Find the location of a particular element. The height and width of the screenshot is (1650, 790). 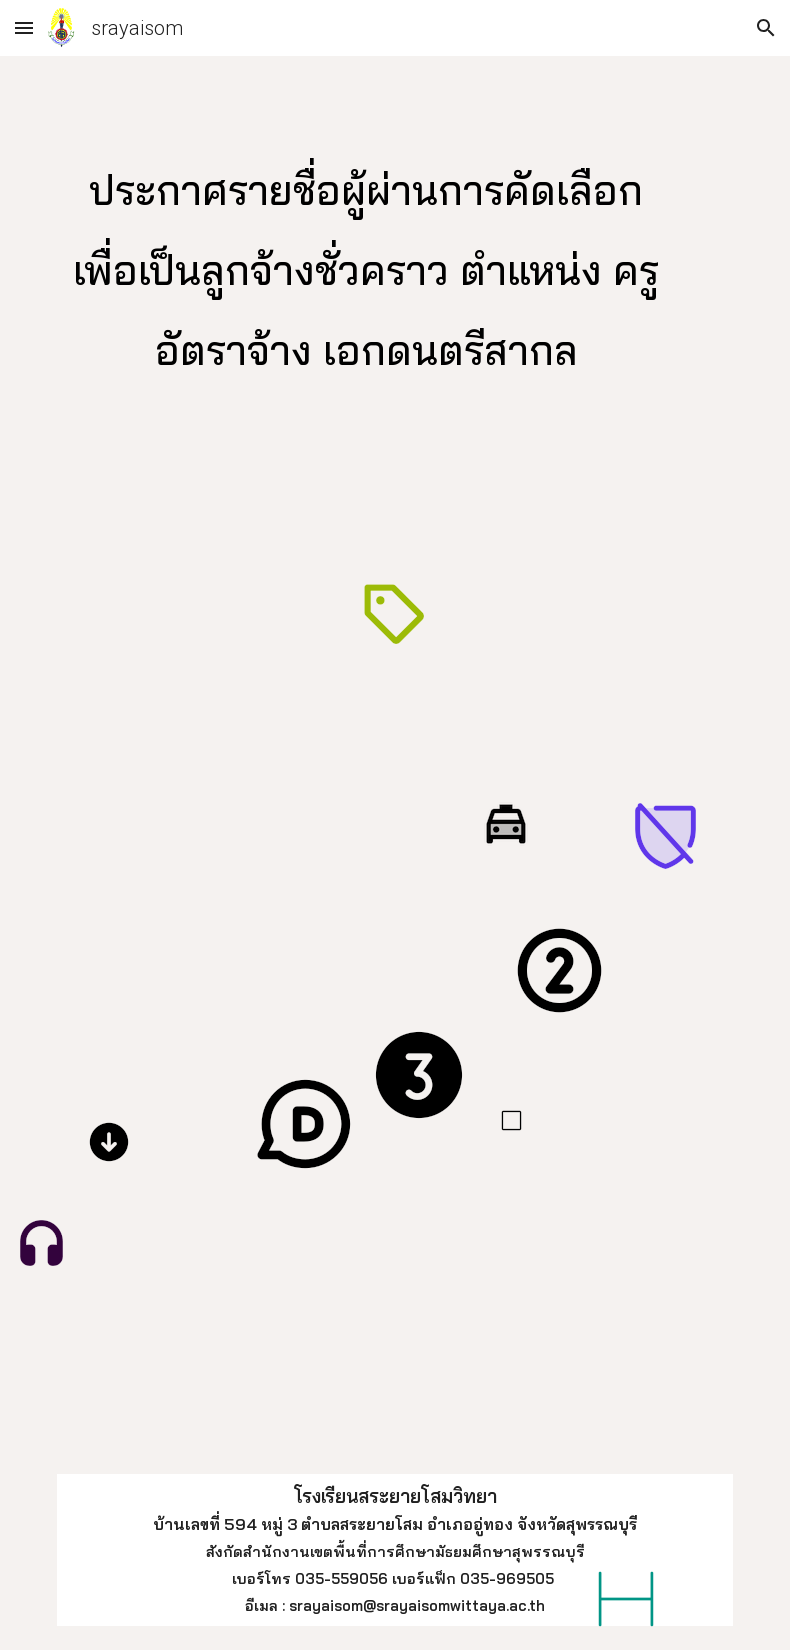

download file or content is located at coordinates (109, 1142).